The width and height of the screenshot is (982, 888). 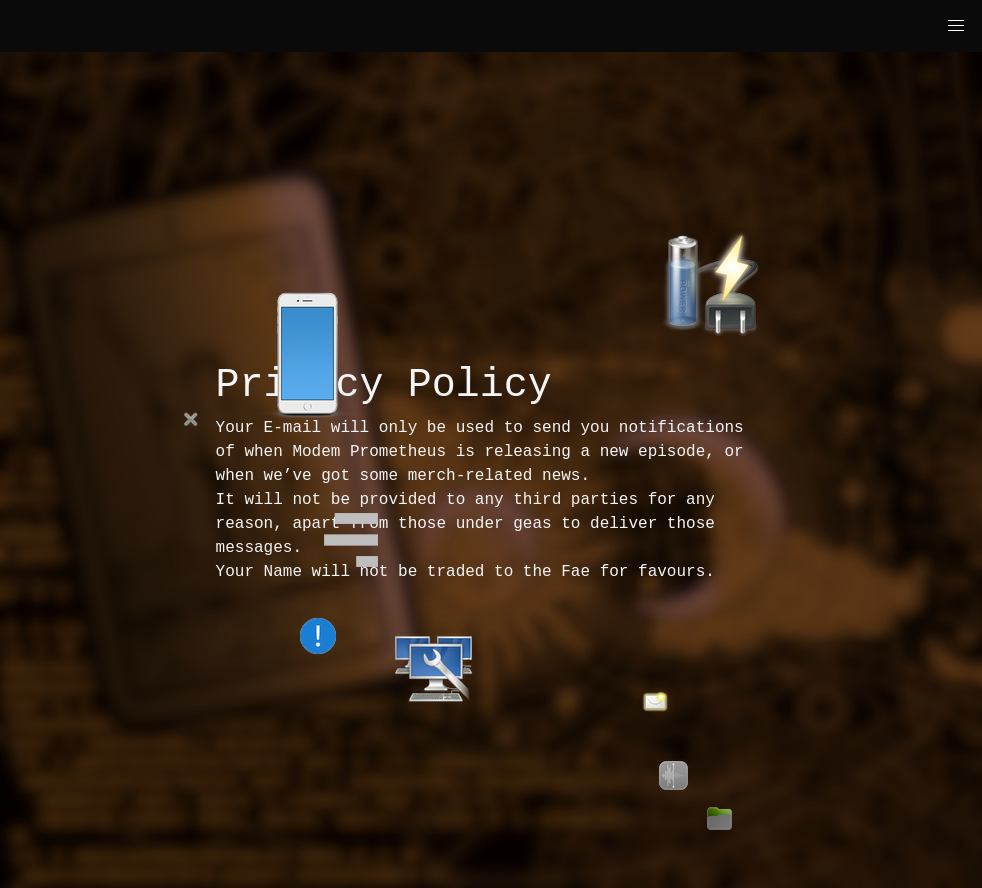 I want to click on close the current window, so click(x=190, y=419).